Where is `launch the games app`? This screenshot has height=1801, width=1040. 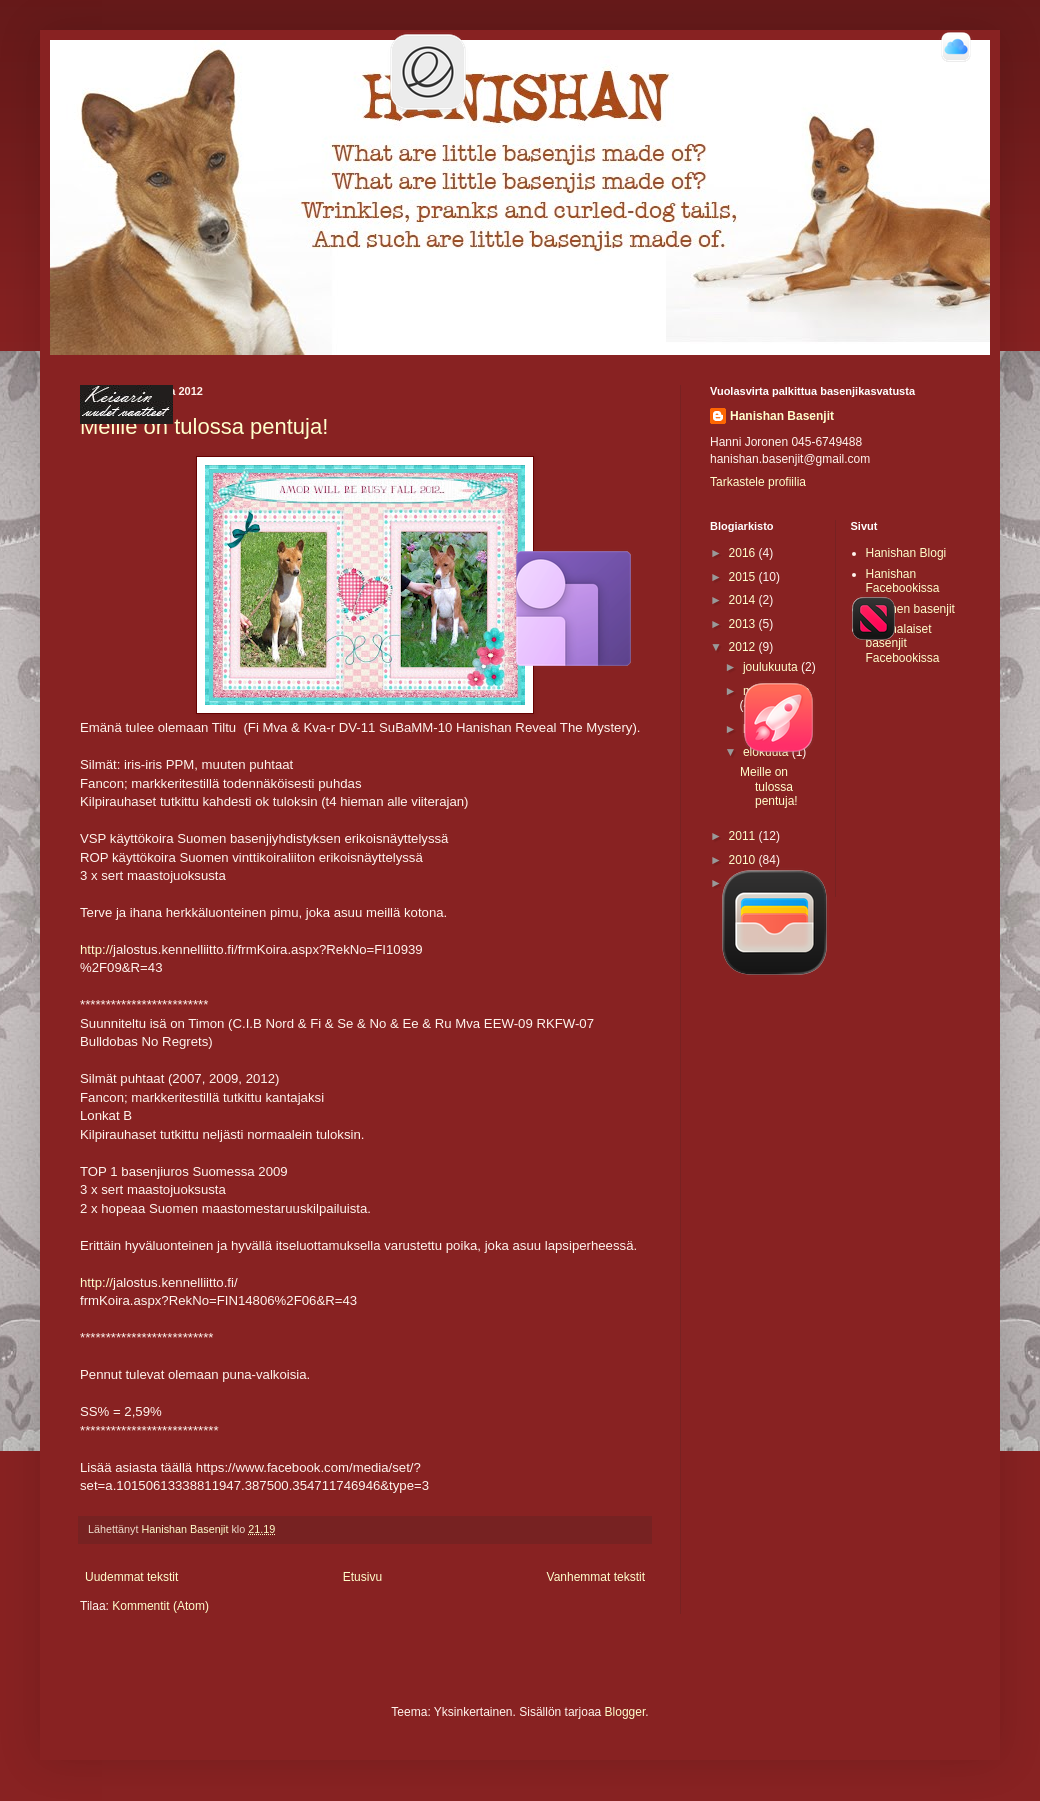 launch the games app is located at coordinates (778, 717).